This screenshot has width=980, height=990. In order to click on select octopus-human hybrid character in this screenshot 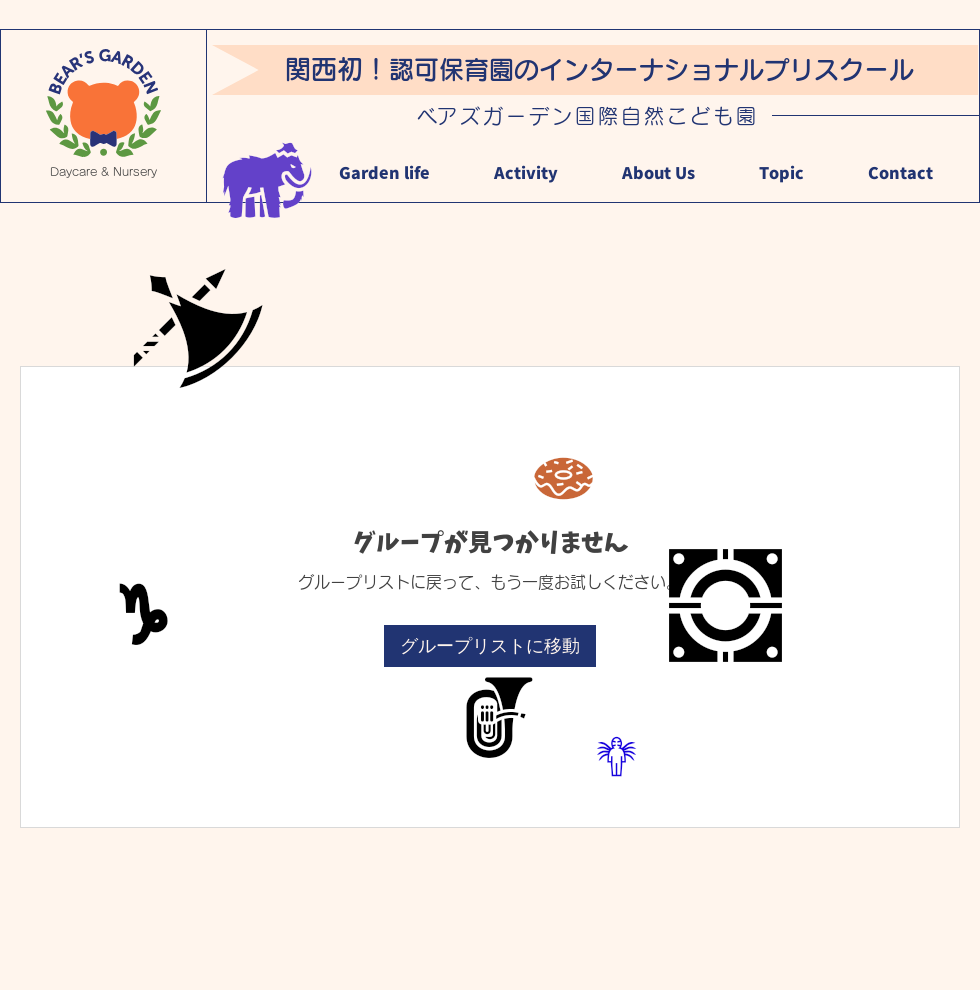, I will do `click(616, 756)`.